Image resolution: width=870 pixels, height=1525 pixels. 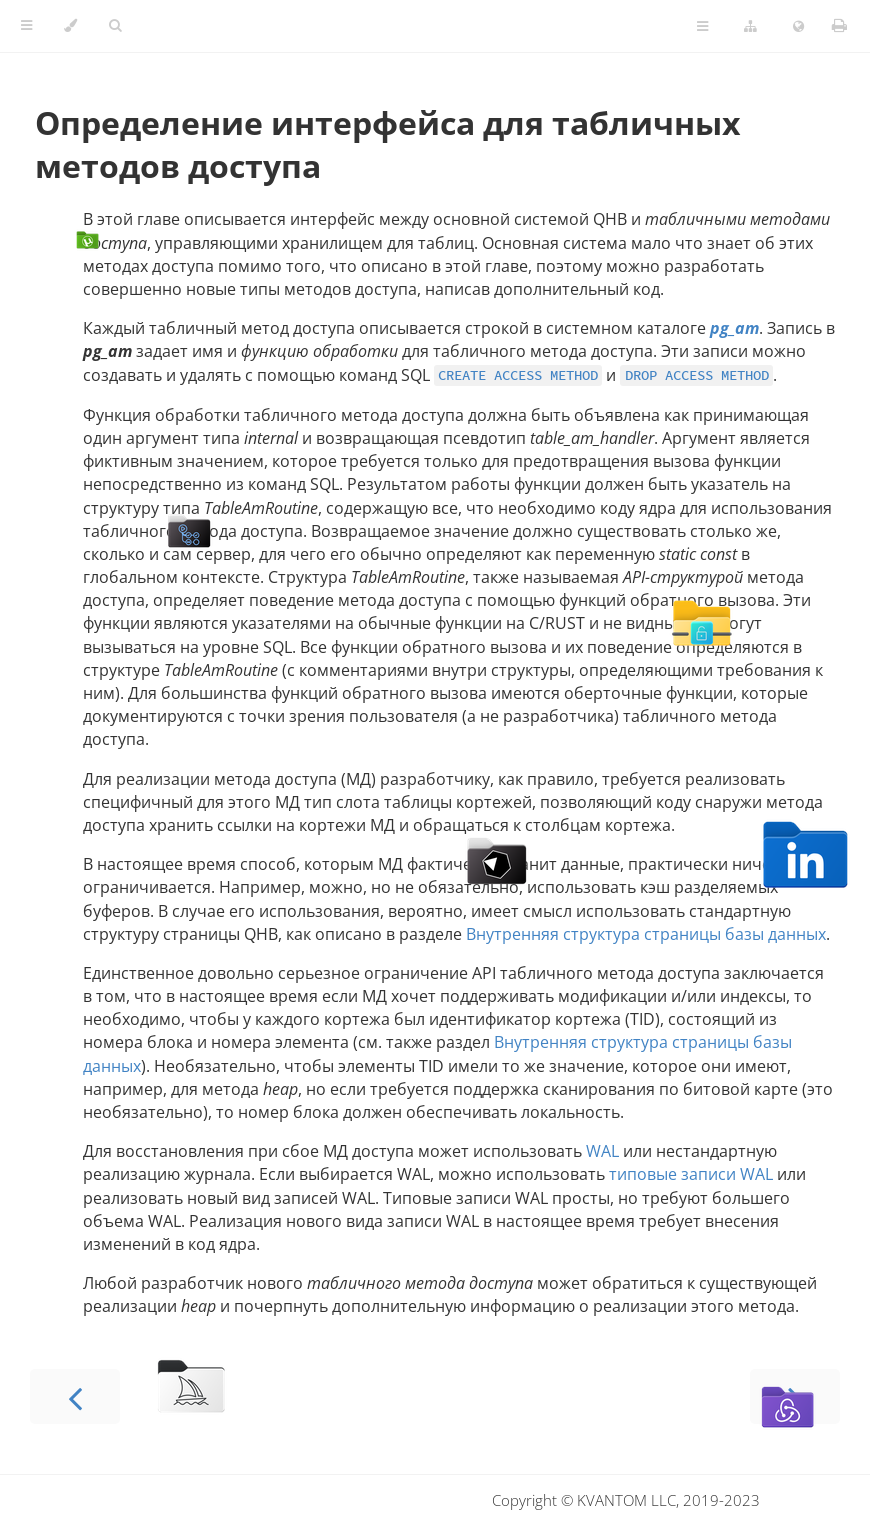 I want to click on open midjourney projects folder, so click(x=191, y=1388).